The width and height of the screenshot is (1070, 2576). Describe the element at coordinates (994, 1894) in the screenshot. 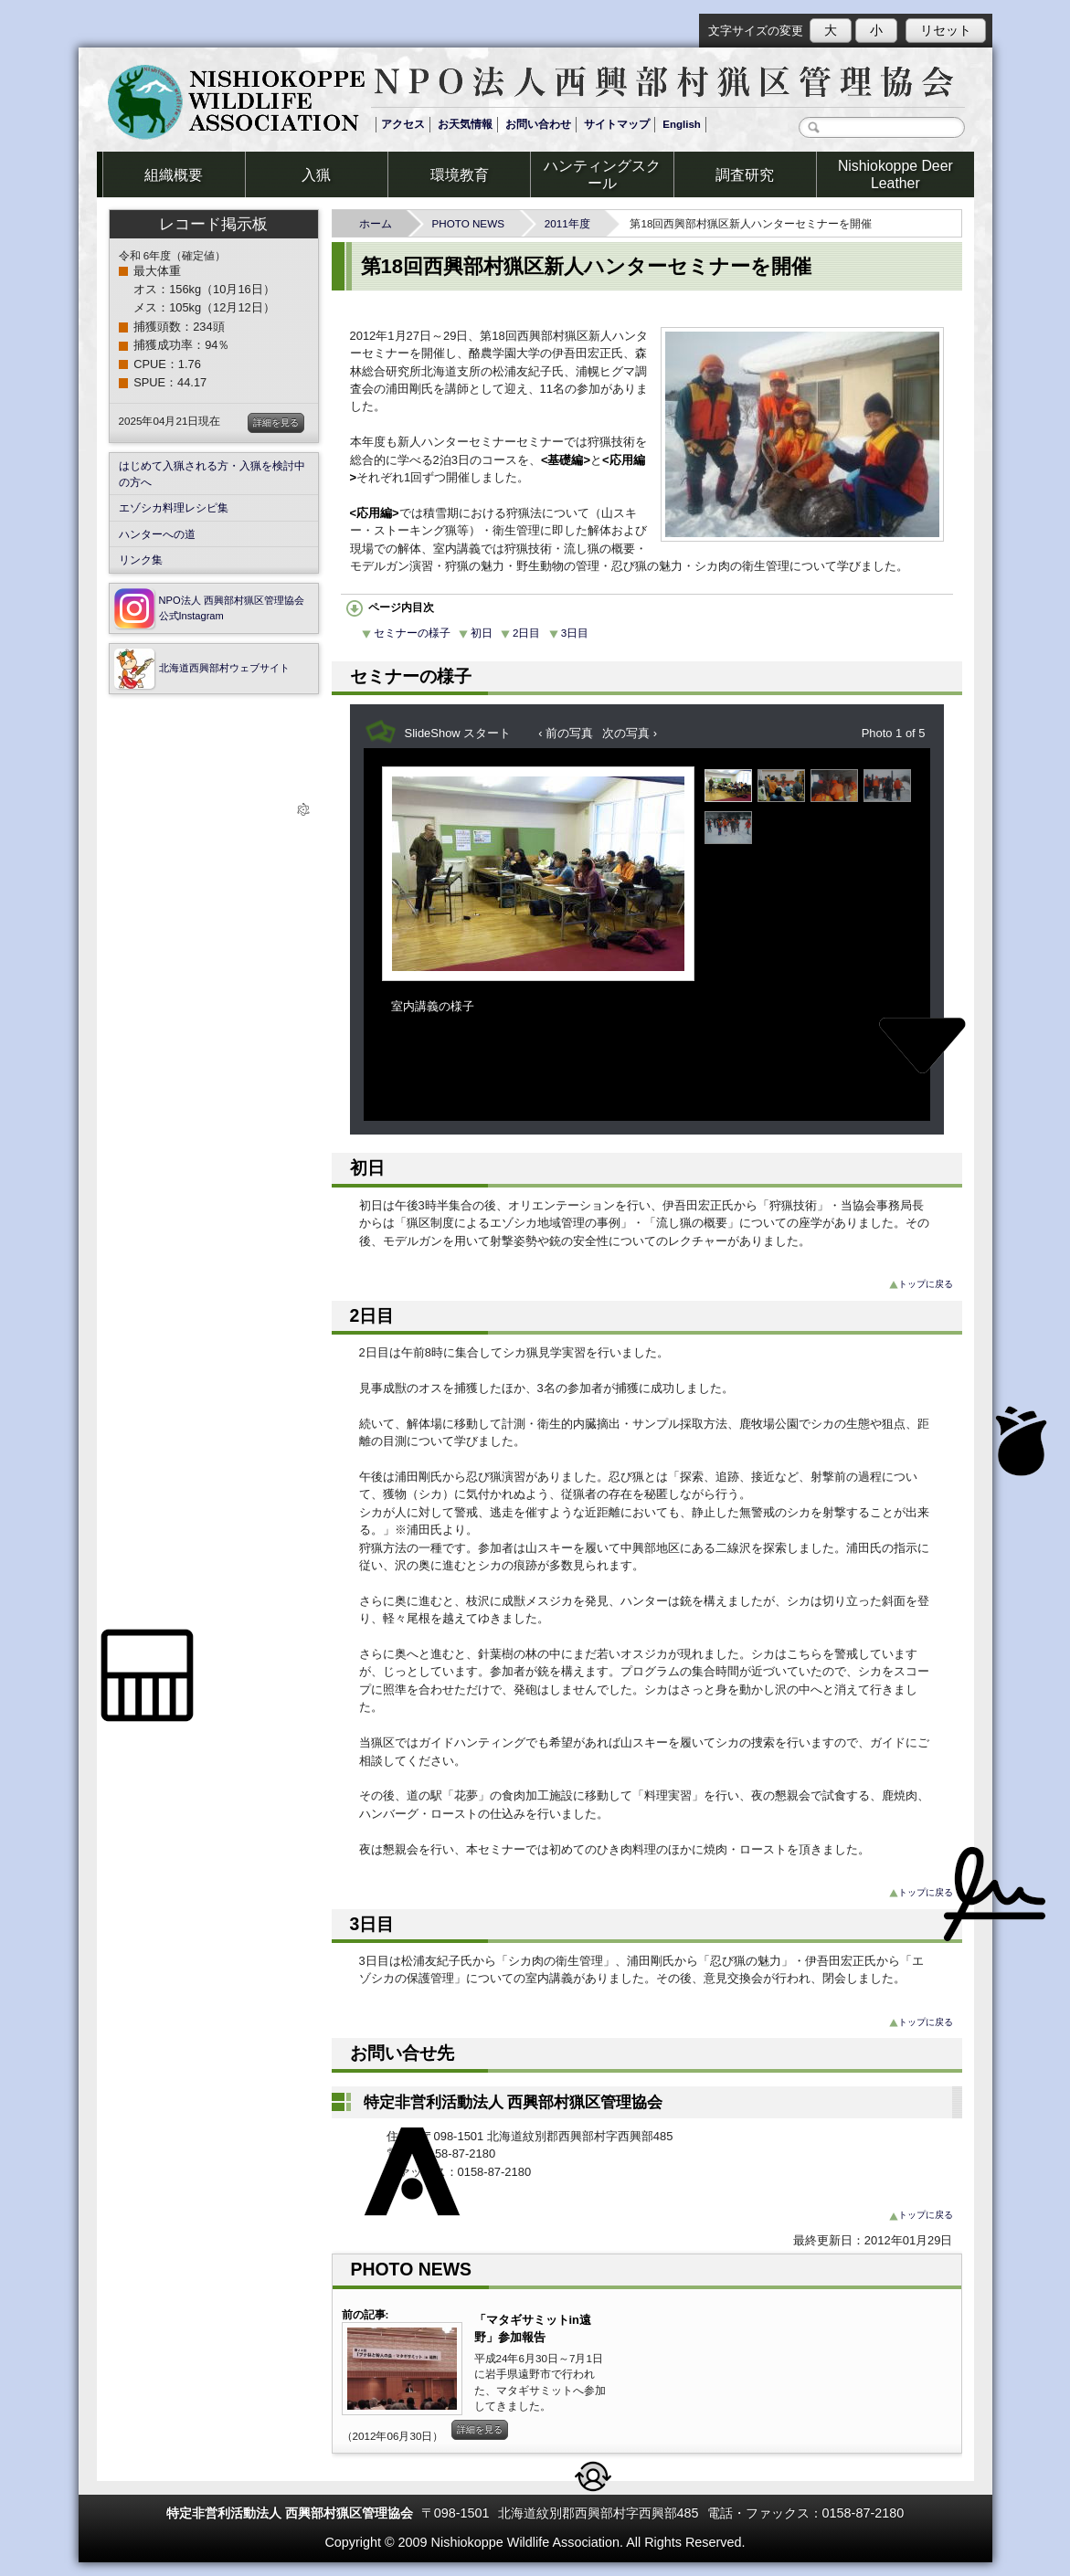

I see `sign a document or form` at that location.